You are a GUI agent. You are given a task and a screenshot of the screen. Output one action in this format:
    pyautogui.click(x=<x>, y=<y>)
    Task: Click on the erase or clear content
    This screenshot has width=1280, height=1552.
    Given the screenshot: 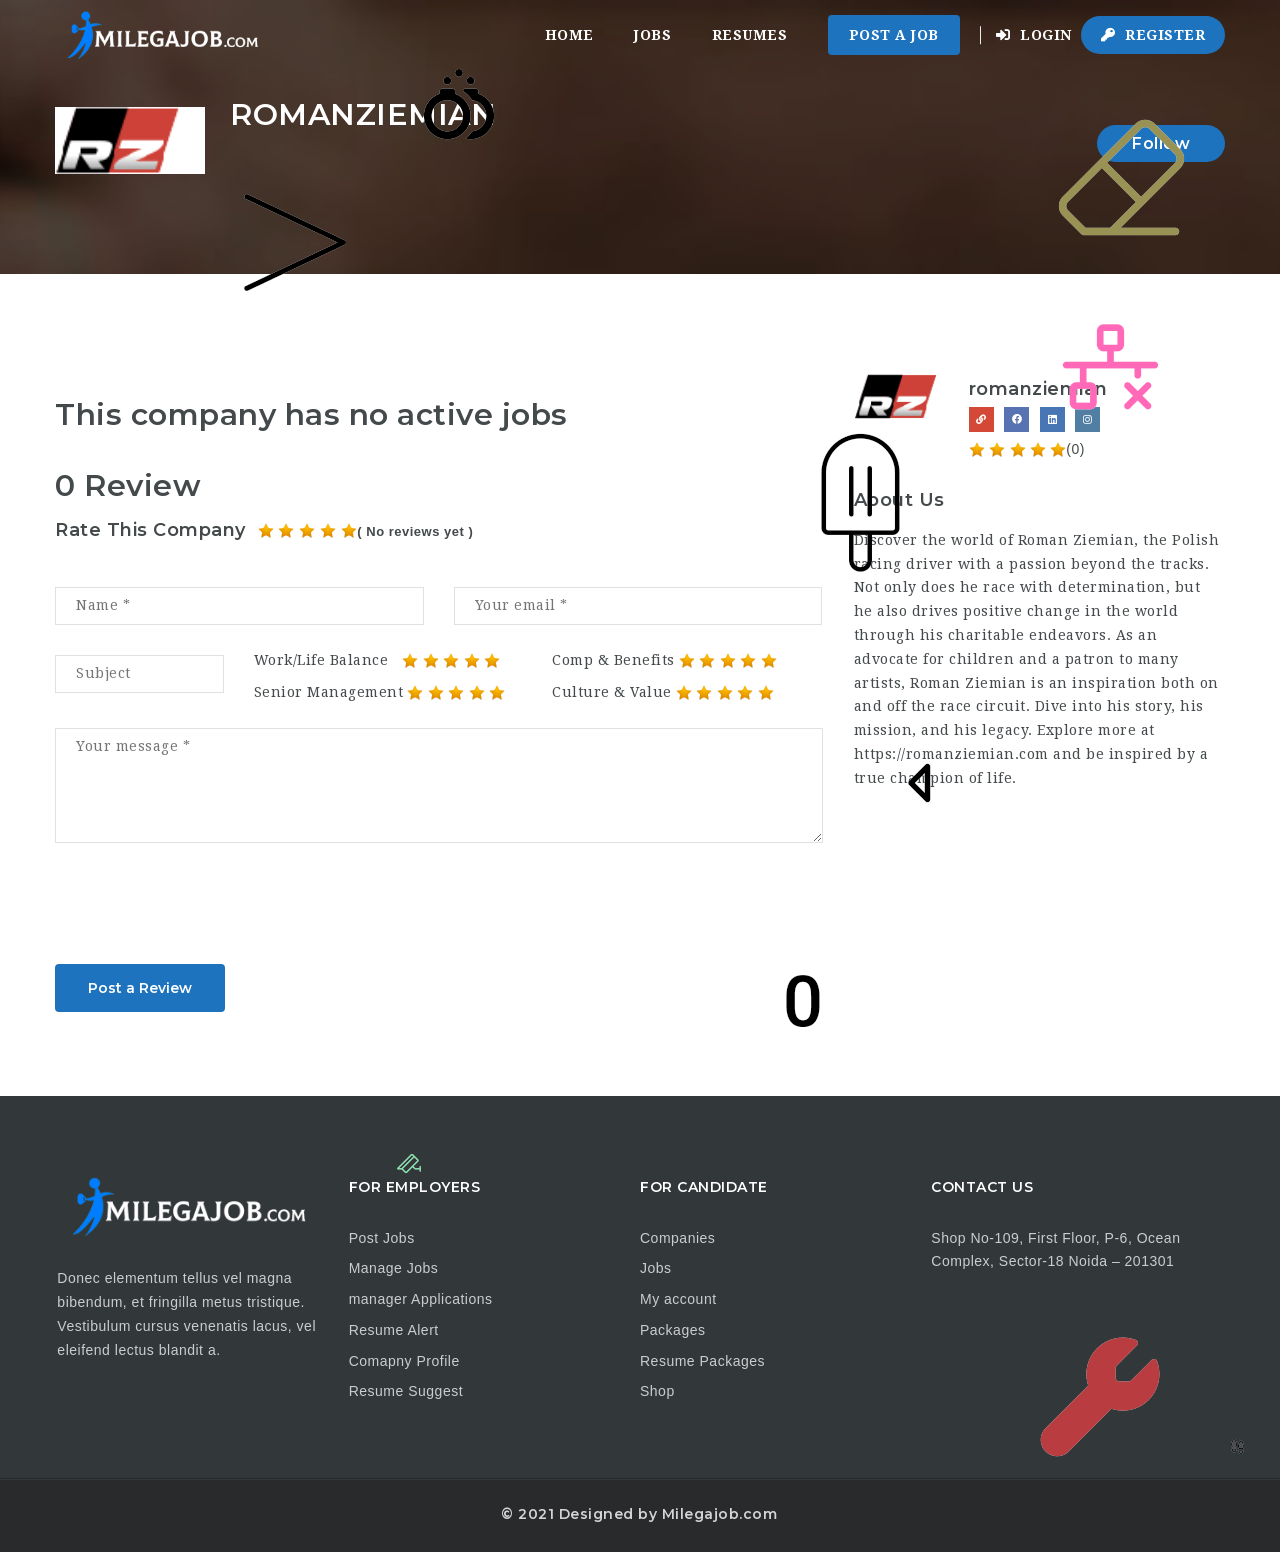 What is the action you would take?
    pyautogui.click(x=1121, y=177)
    